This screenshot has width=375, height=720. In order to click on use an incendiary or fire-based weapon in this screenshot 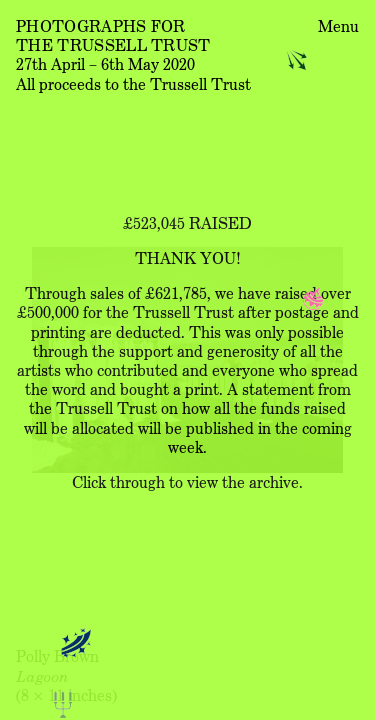, I will do `click(313, 299)`.